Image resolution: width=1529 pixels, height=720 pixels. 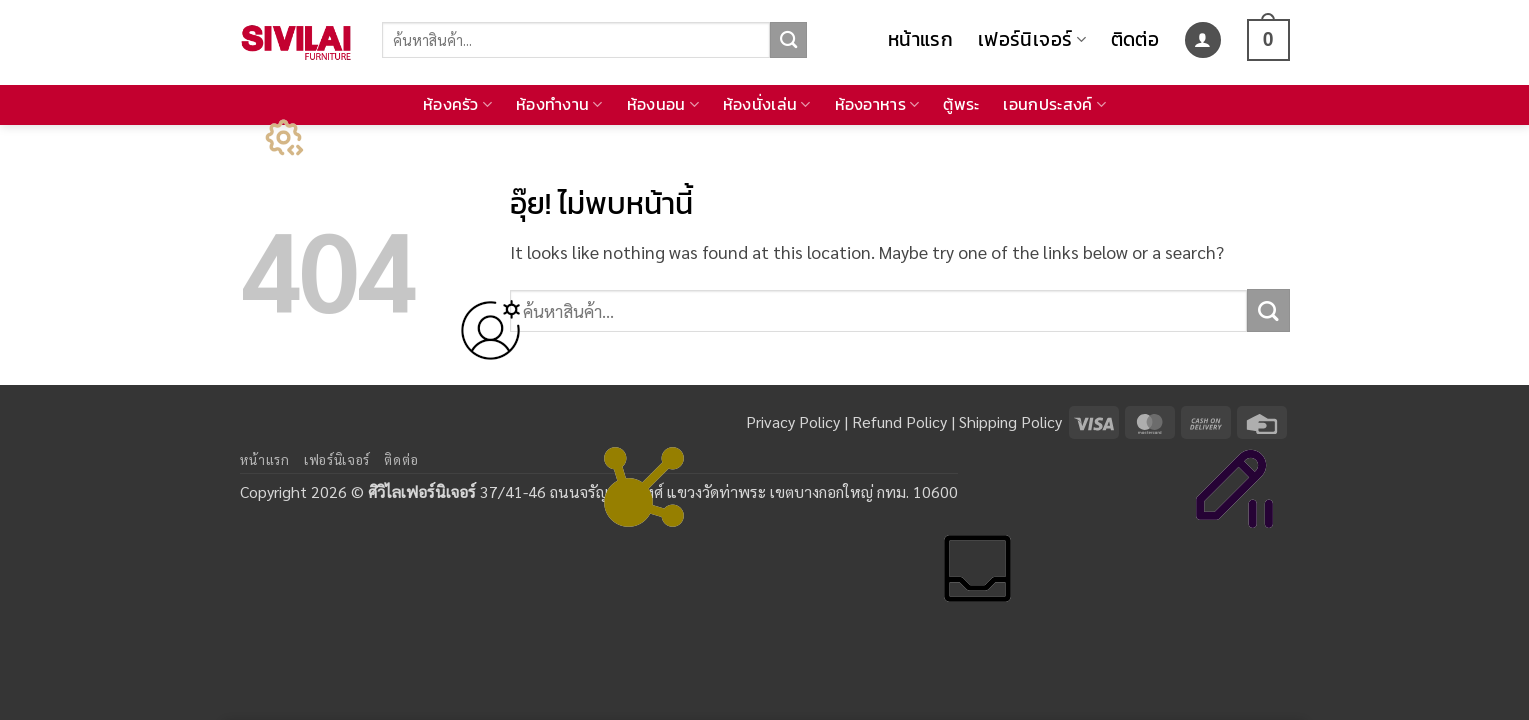 What do you see at coordinates (1232, 483) in the screenshot?
I see `pause editing mode` at bounding box center [1232, 483].